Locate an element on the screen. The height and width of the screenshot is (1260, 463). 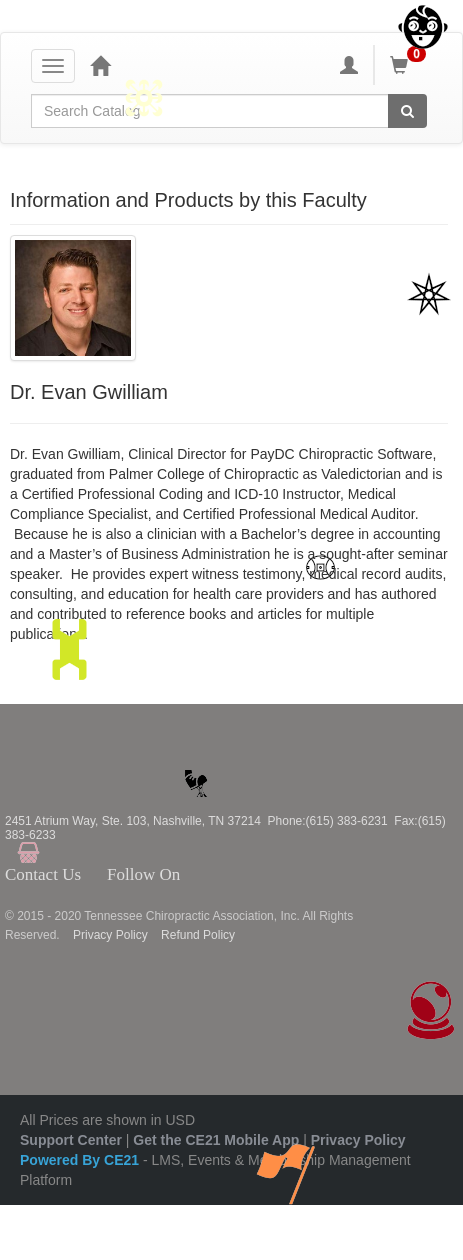
expand or distribute content in all directions is located at coordinates (144, 98).